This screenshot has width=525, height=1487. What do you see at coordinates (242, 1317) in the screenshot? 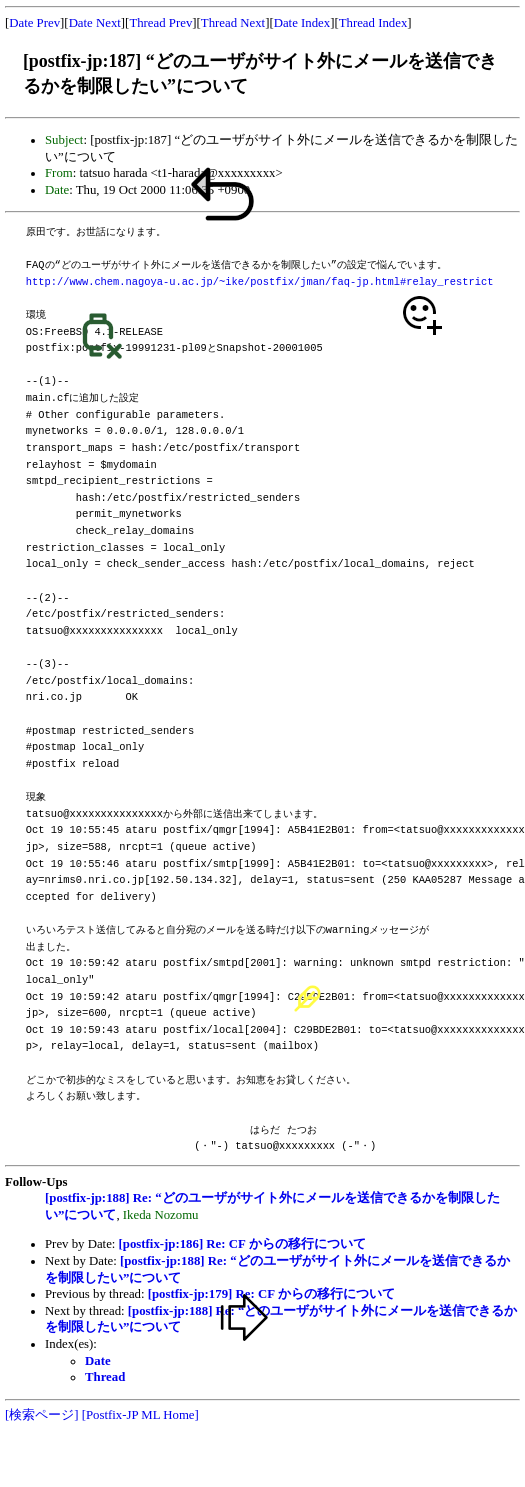
I see `move forward or proceed to next step` at bounding box center [242, 1317].